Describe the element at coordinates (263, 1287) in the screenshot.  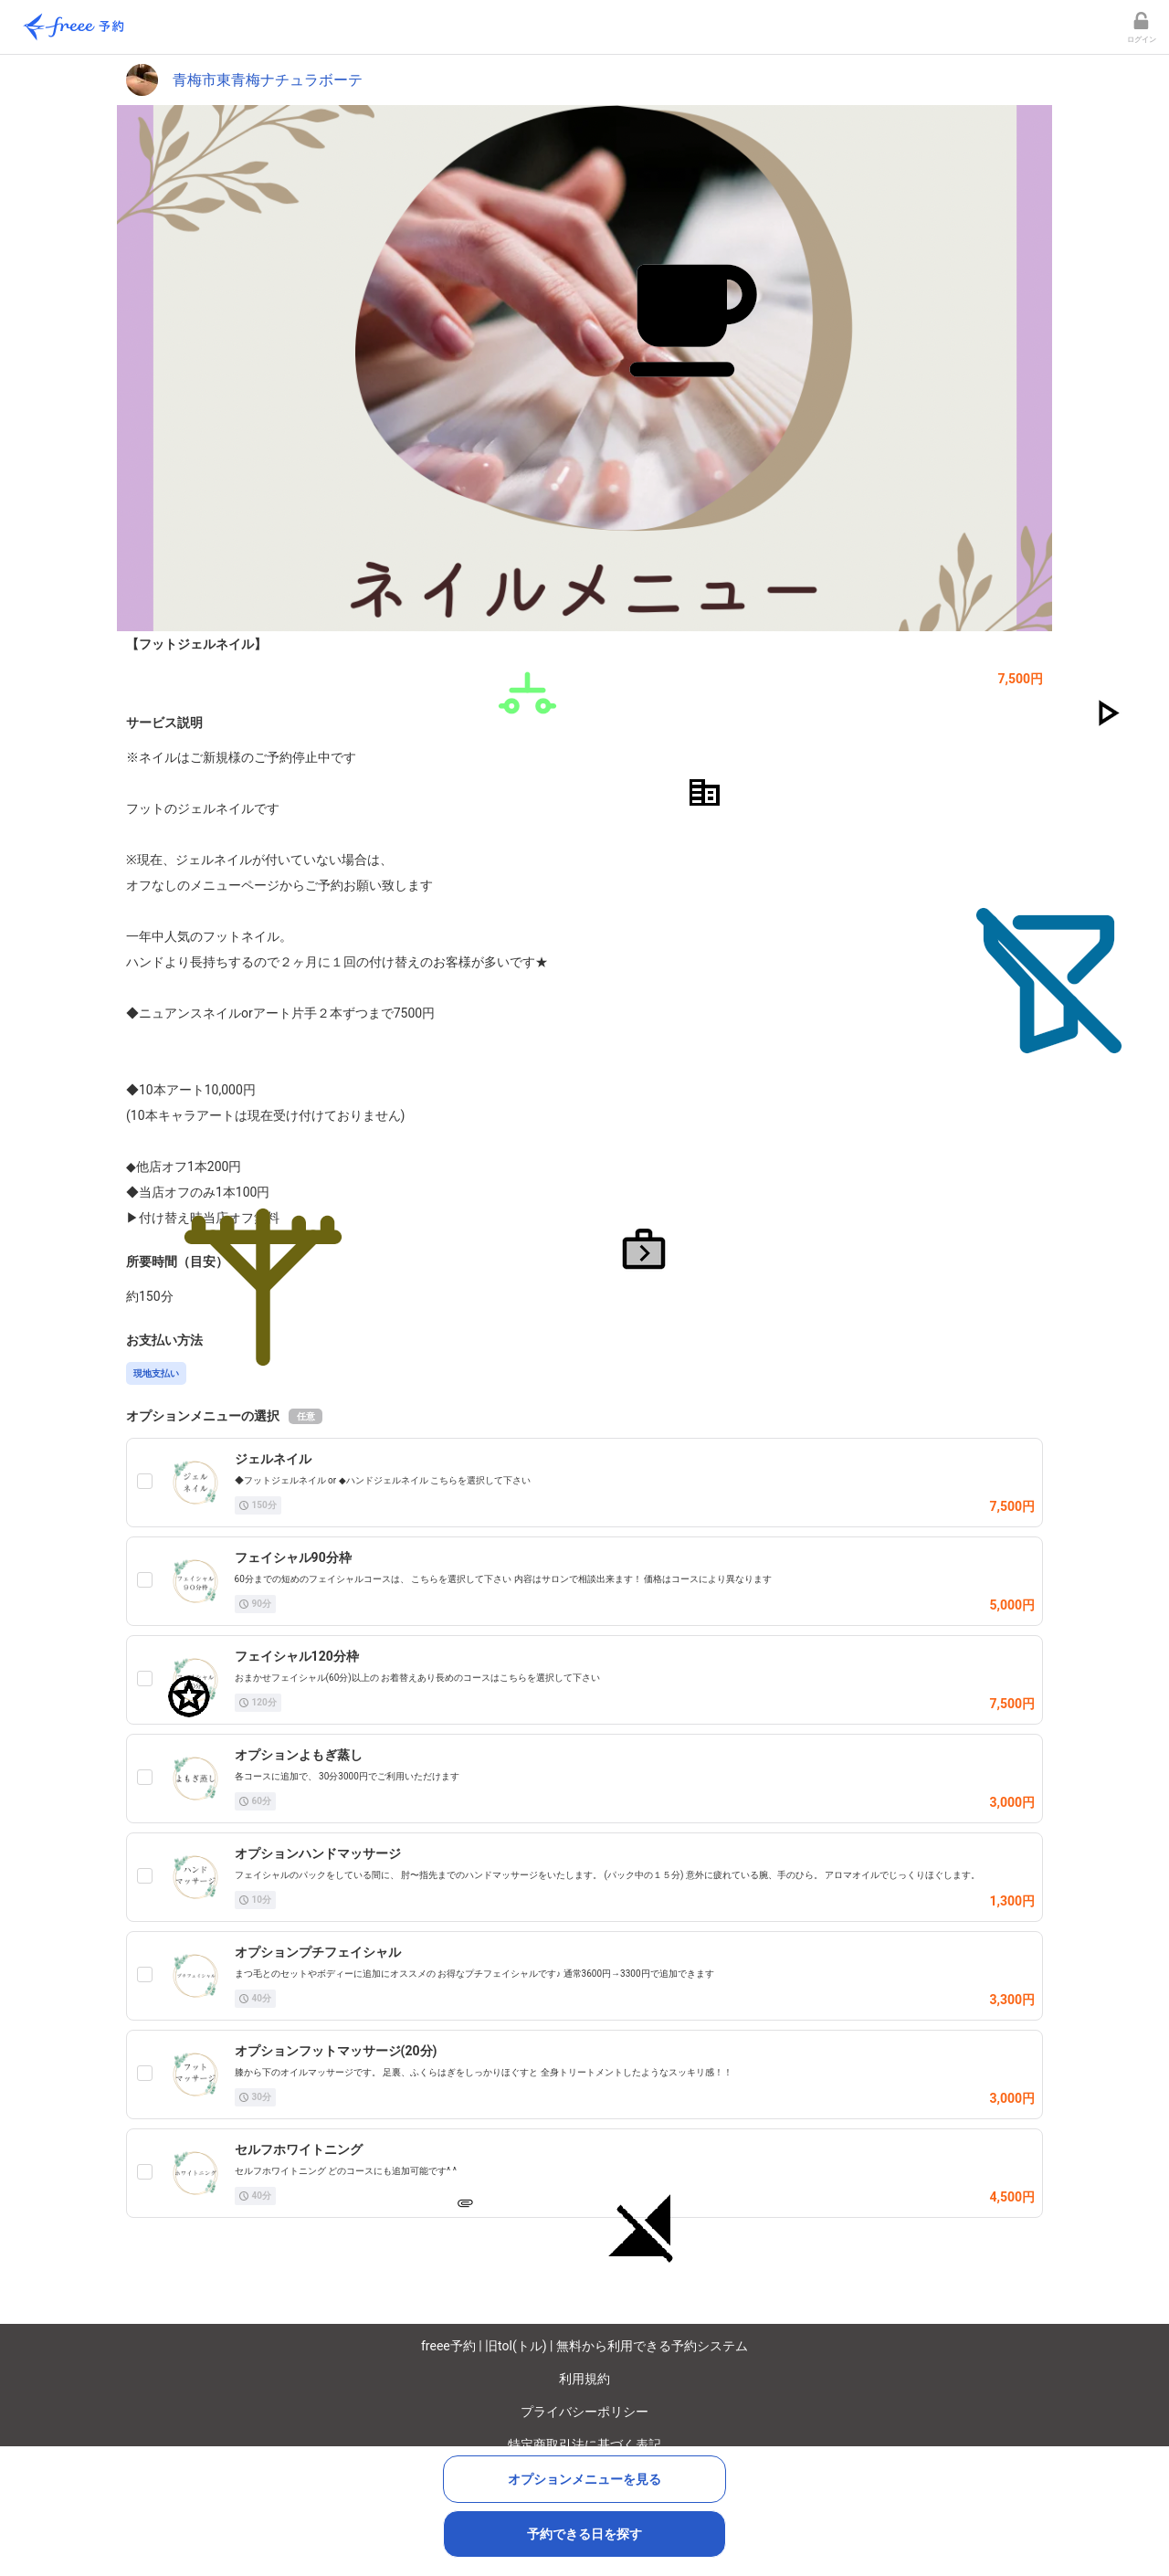
I see `indicates electrical or power utilities` at that location.